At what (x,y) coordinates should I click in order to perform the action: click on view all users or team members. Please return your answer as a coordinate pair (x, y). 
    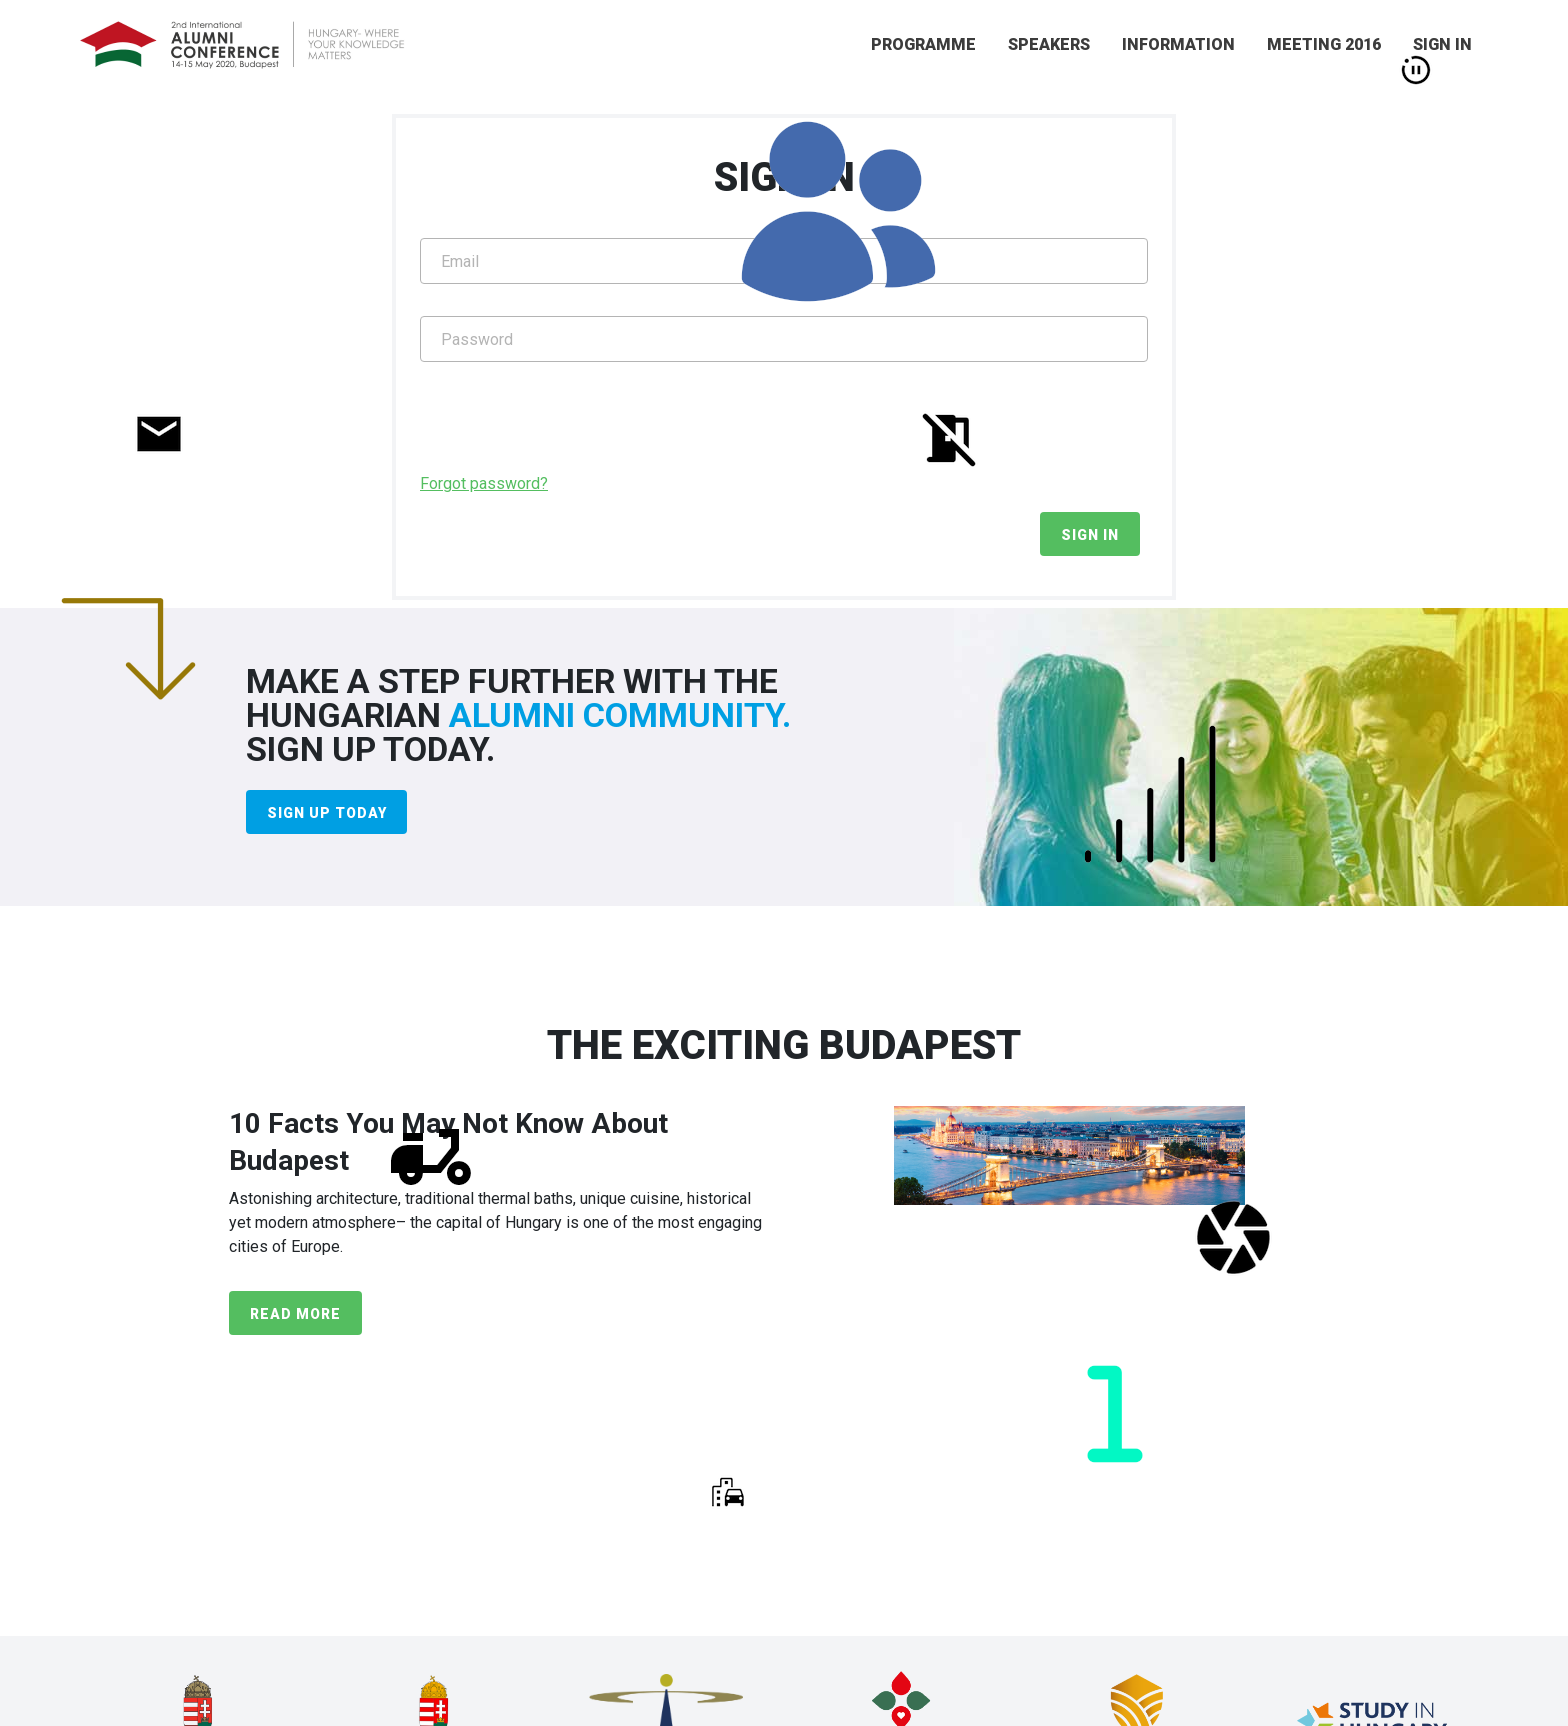
    Looking at the image, I should click on (838, 211).